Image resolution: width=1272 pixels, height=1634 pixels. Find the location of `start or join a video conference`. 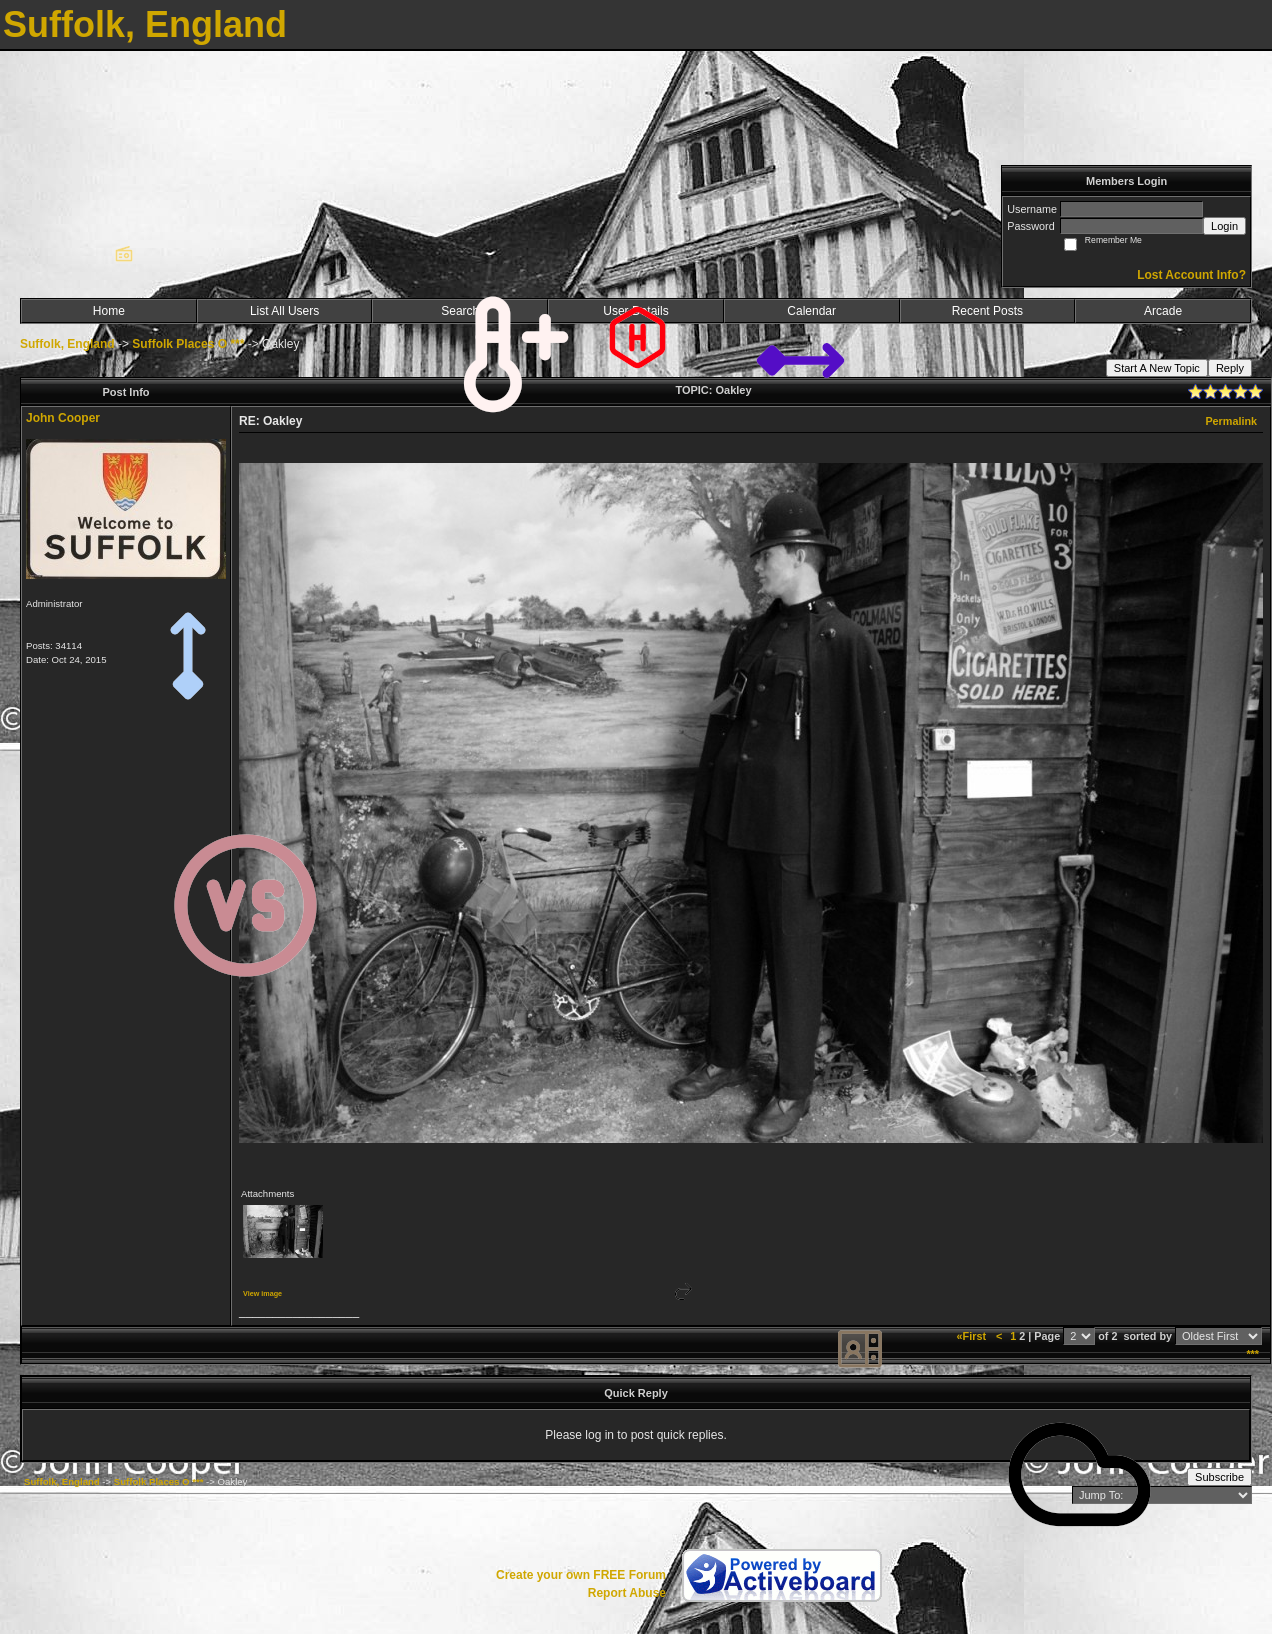

start or join a video conference is located at coordinates (860, 1349).